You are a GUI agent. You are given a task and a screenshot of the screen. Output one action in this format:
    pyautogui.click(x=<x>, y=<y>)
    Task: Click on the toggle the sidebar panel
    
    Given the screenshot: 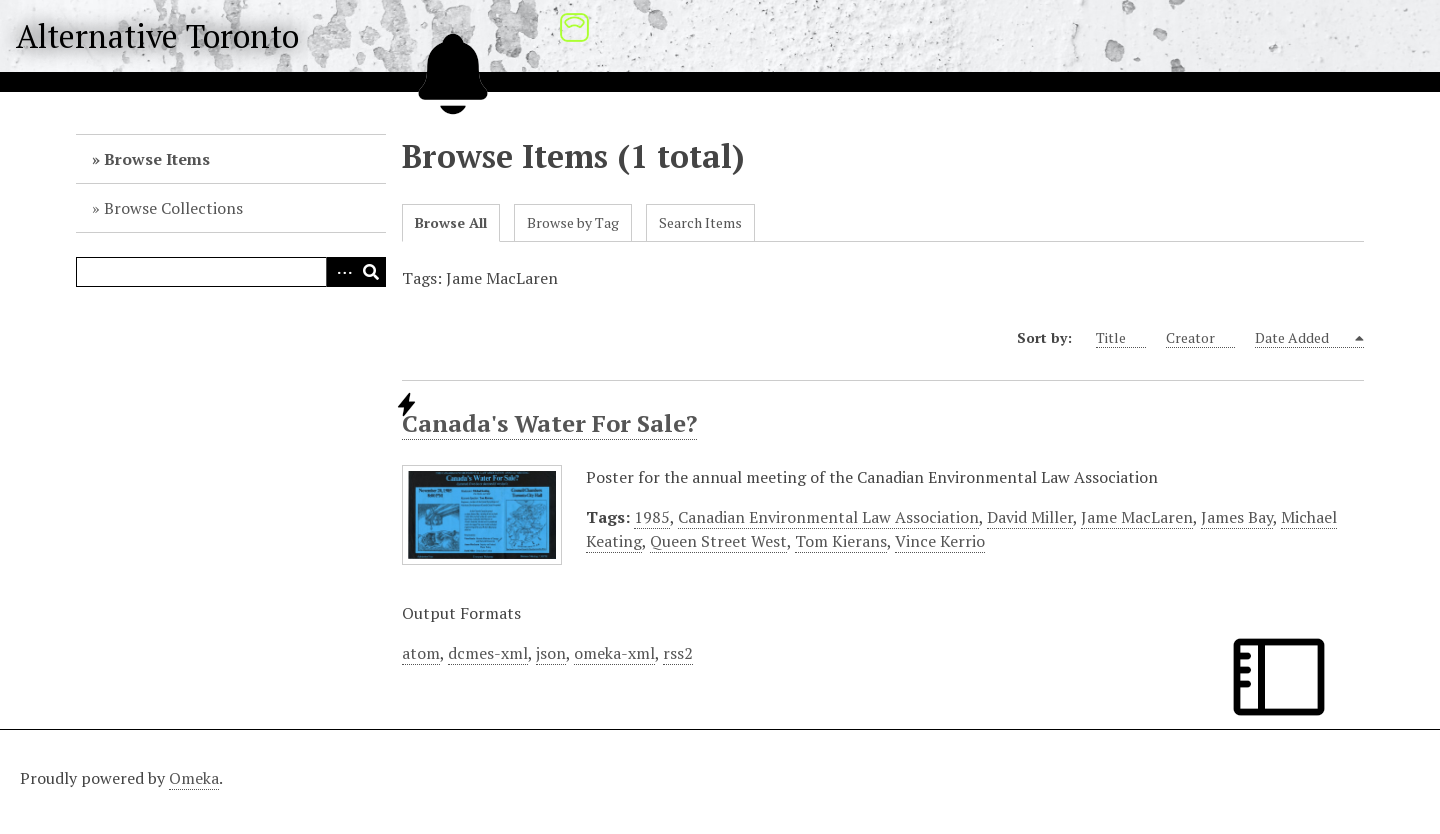 What is the action you would take?
    pyautogui.click(x=1279, y=677)
    